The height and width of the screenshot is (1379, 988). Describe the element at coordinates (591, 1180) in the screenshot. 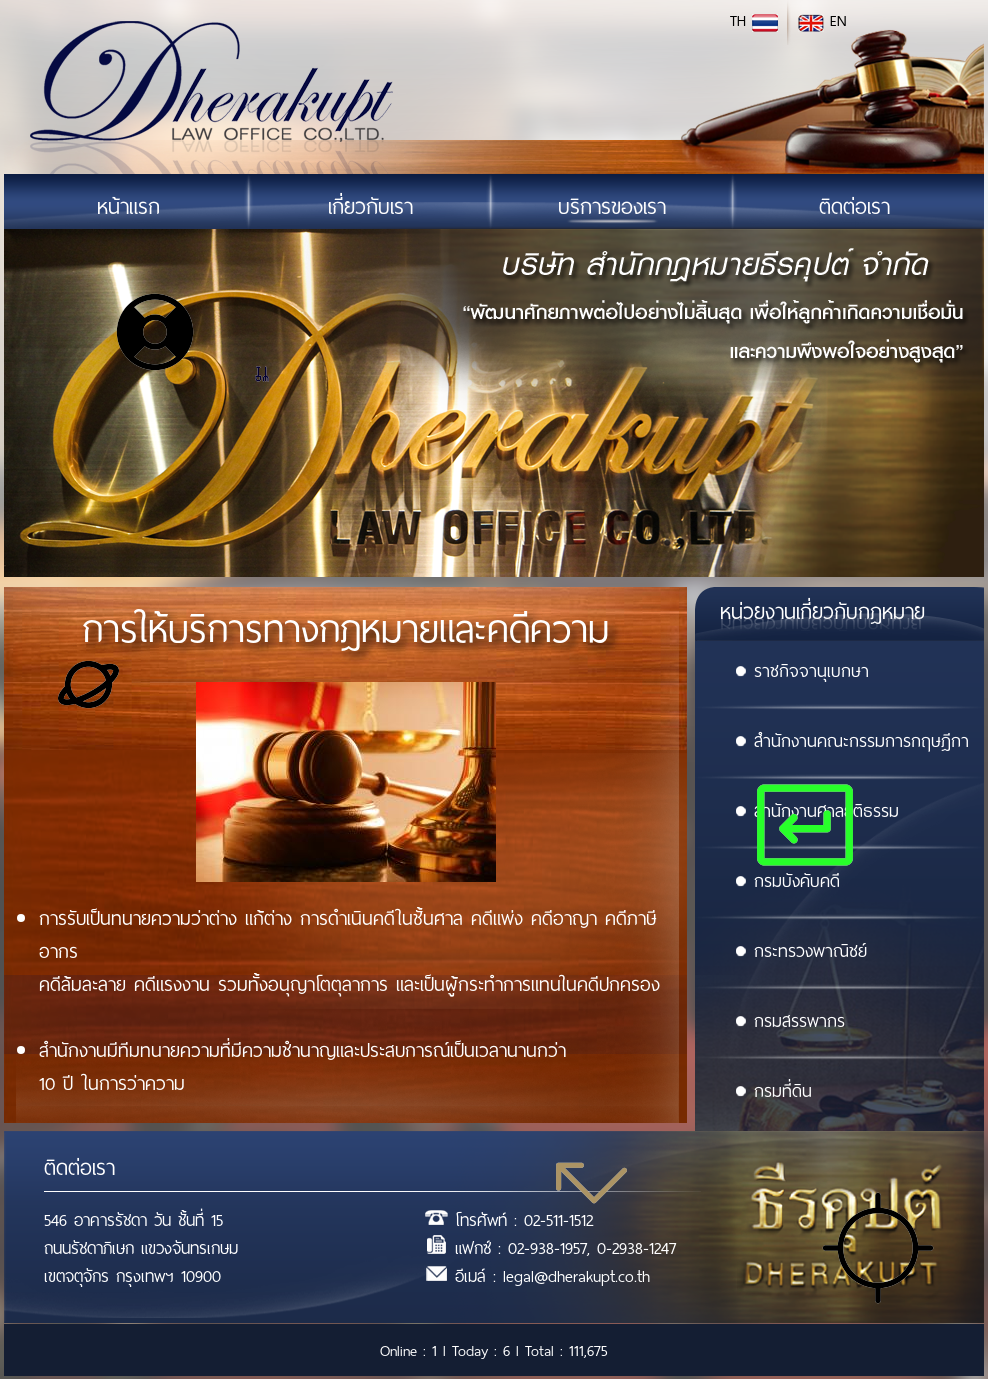

I see `go back to previous step` at that location.